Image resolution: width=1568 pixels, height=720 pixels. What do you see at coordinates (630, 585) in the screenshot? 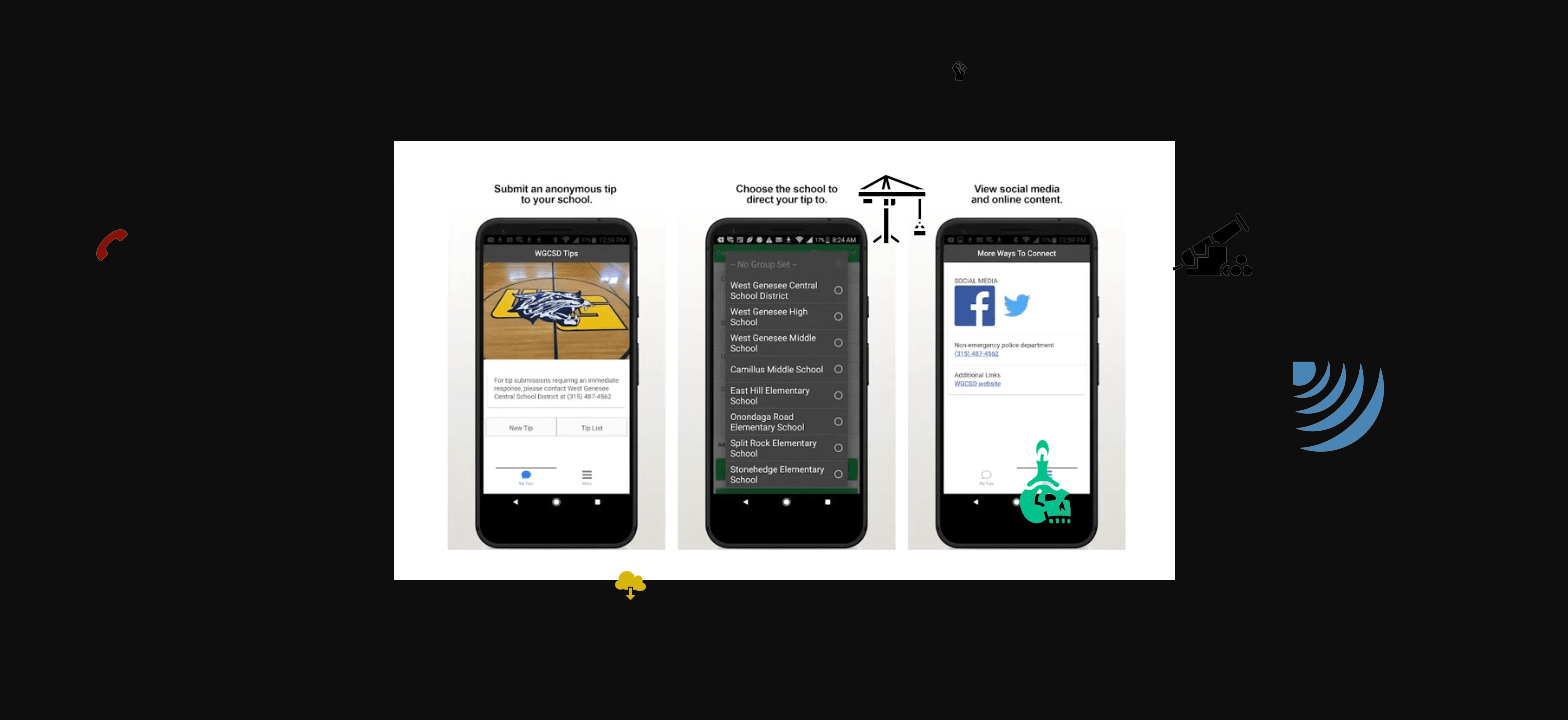
I see `download file from cloud storage` at bounding box center [630, 585].